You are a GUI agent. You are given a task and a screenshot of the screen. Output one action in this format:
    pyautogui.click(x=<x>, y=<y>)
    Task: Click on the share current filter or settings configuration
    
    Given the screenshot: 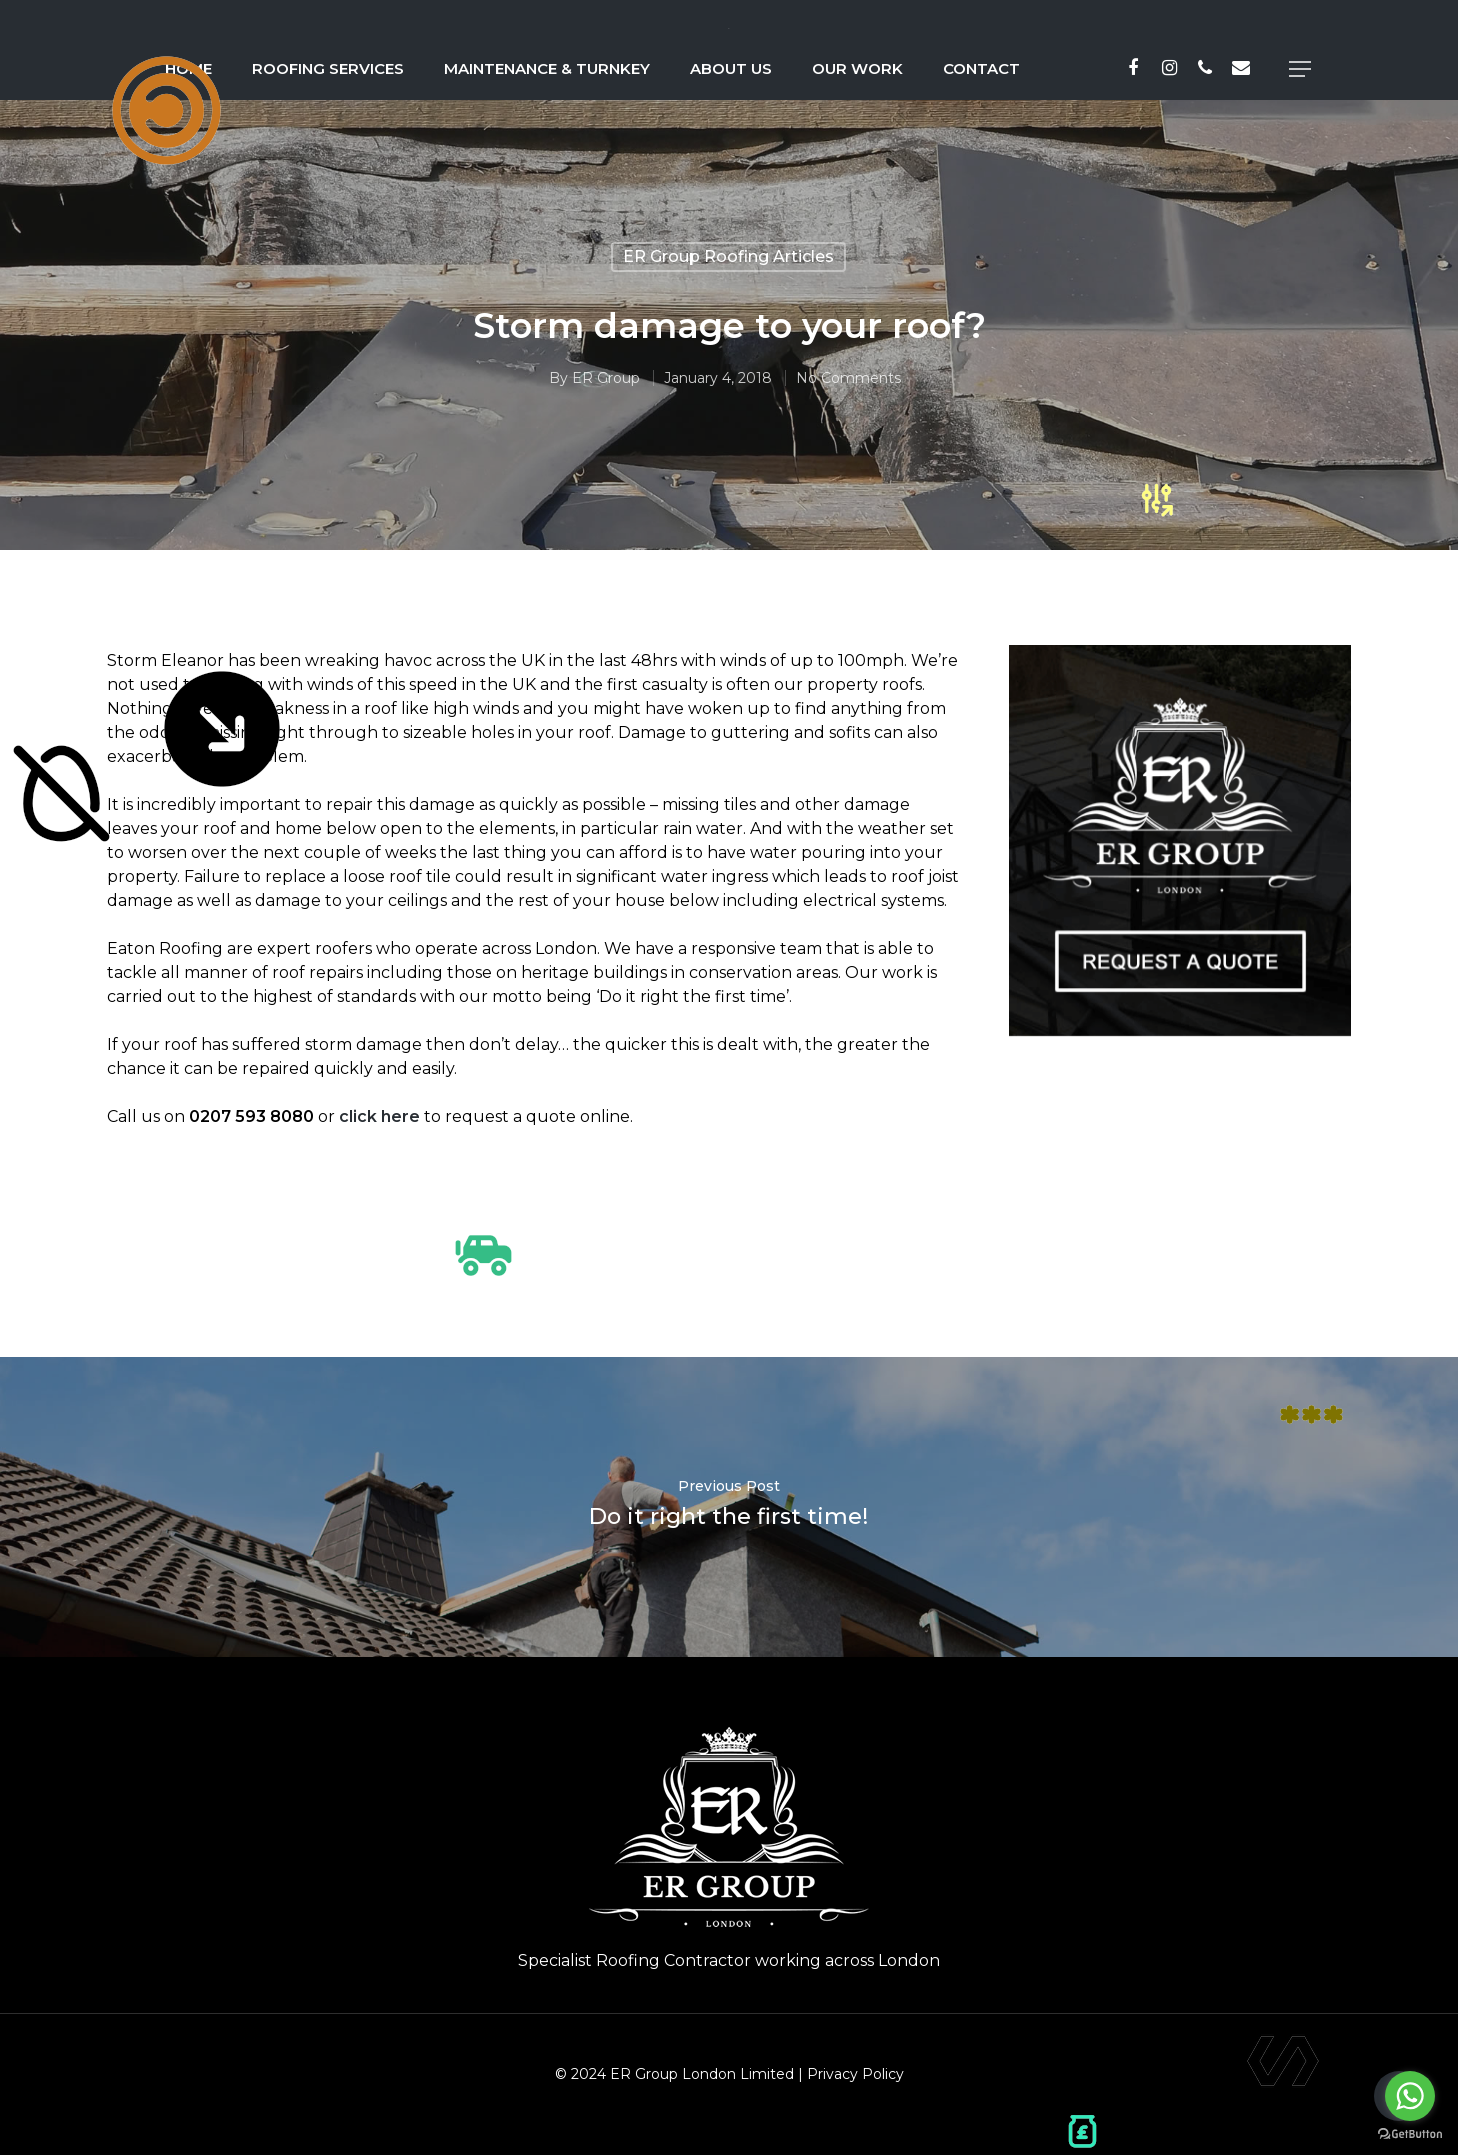 What is the action you would take?
    pyautogui.click(x=1156, y=498)
    